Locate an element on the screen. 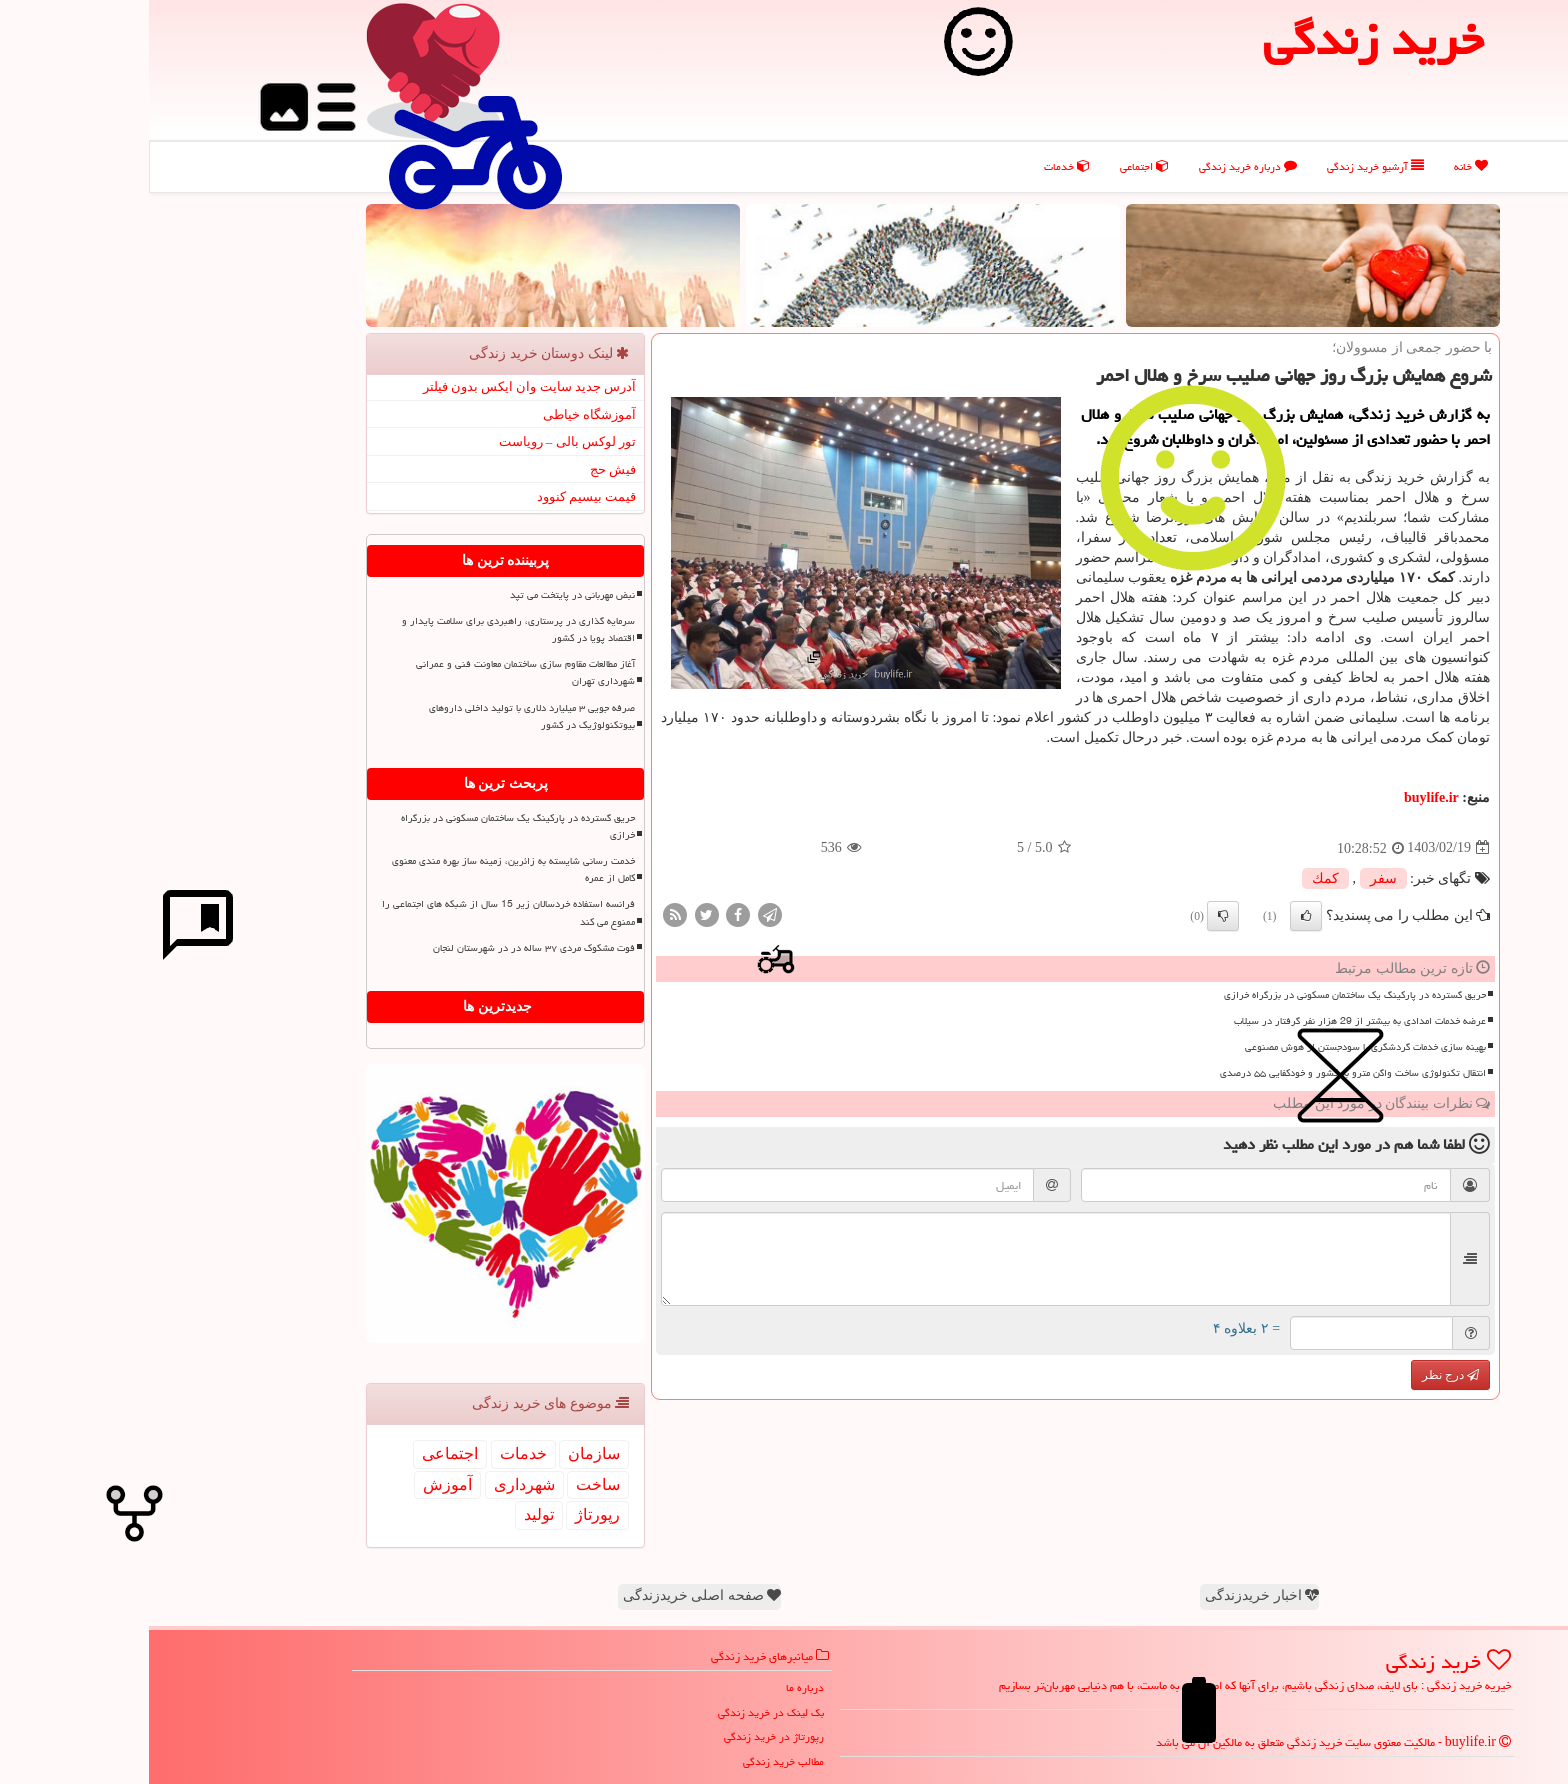 This screenshot has height=1784, width=1568. select motorcycle as vehicle type is located at coordinates (475, 155).